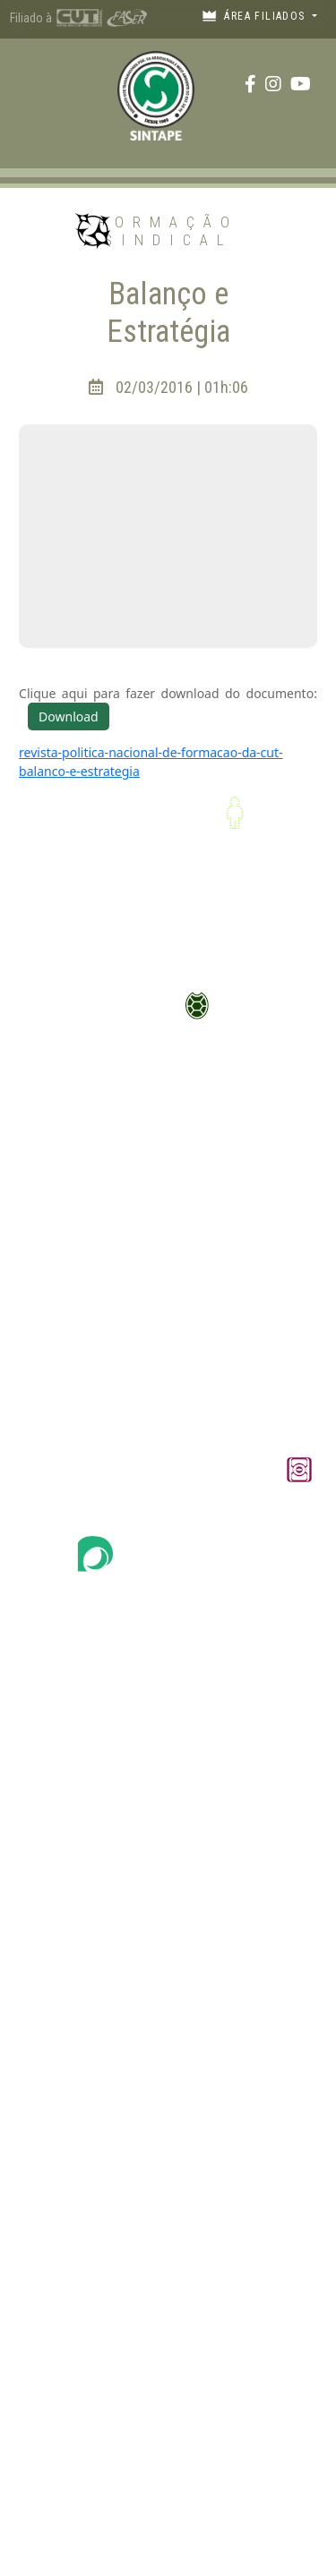 The image size is (336, 2576). What do you see at coordinates (196, 1005) in the screenshot?
I see `equip turtle shell armor or shield` at bounding box center [196, 1005].